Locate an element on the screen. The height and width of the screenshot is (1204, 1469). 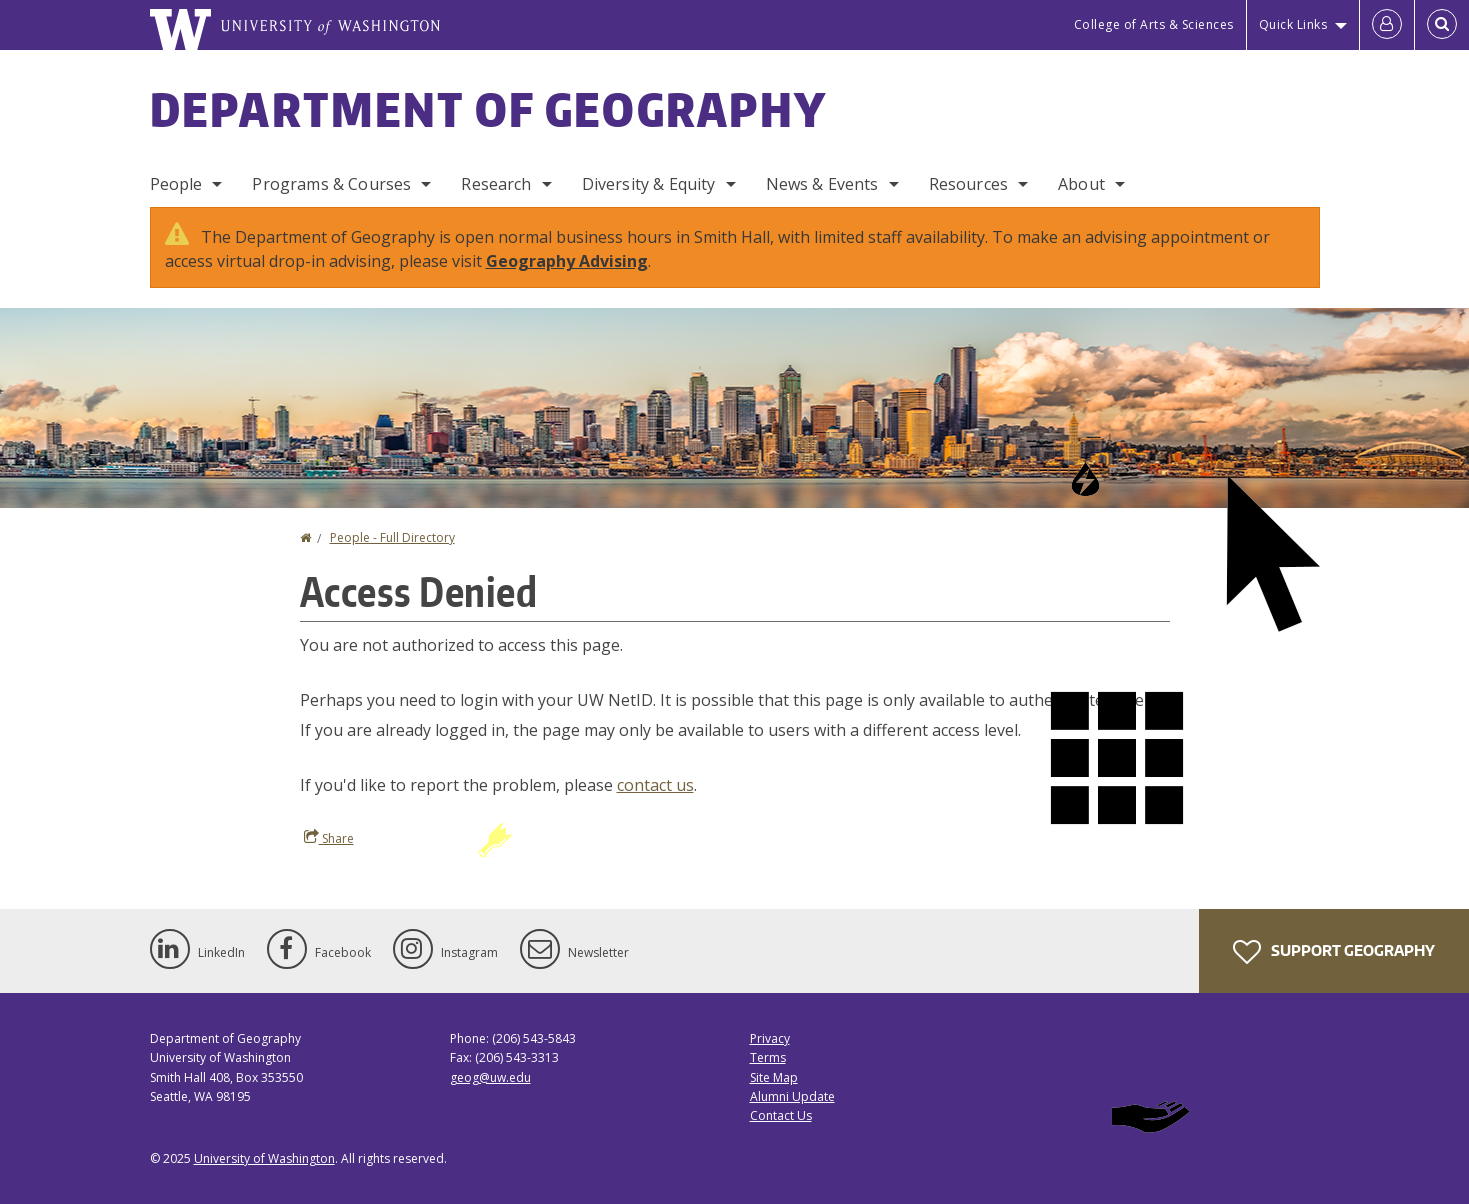
request or receive an item is located at coordinates (1151, 1117).